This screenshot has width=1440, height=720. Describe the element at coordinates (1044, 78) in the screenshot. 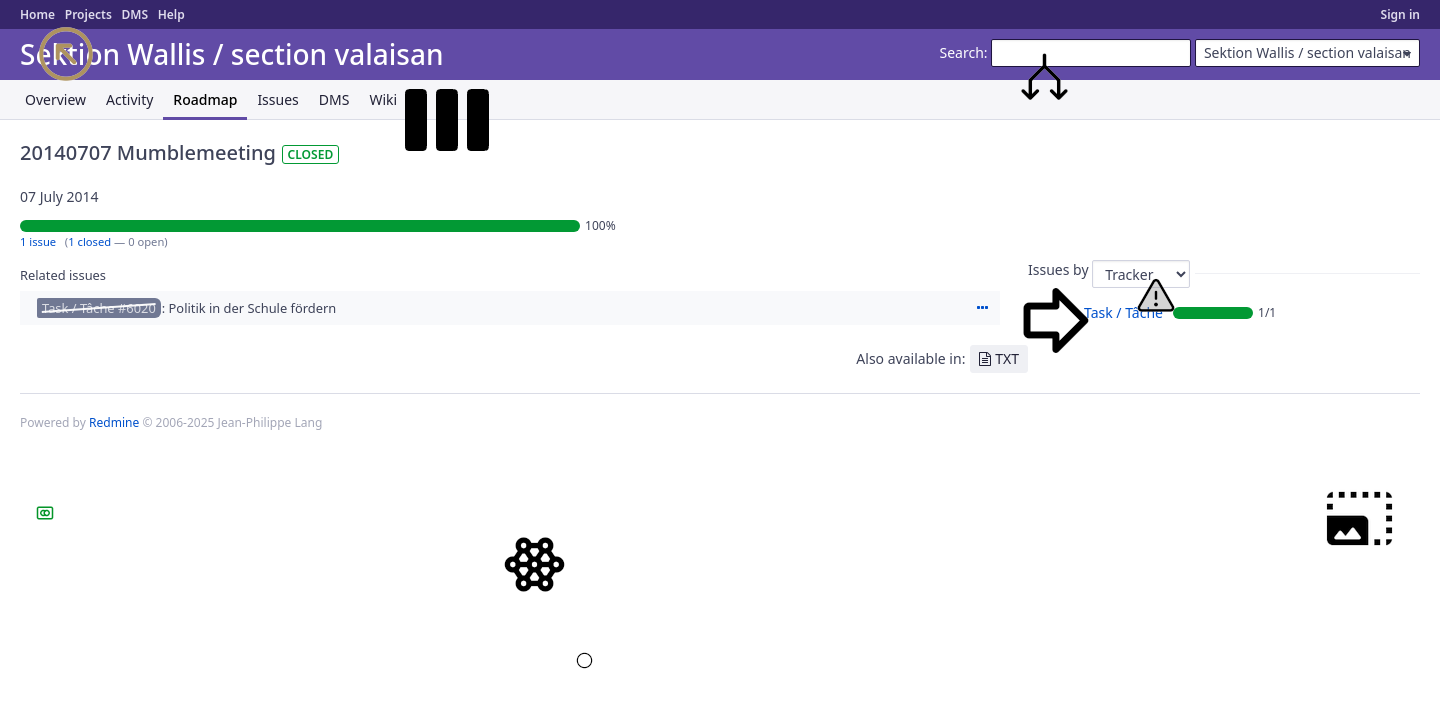

I see `split content into multiple paths` at that location.